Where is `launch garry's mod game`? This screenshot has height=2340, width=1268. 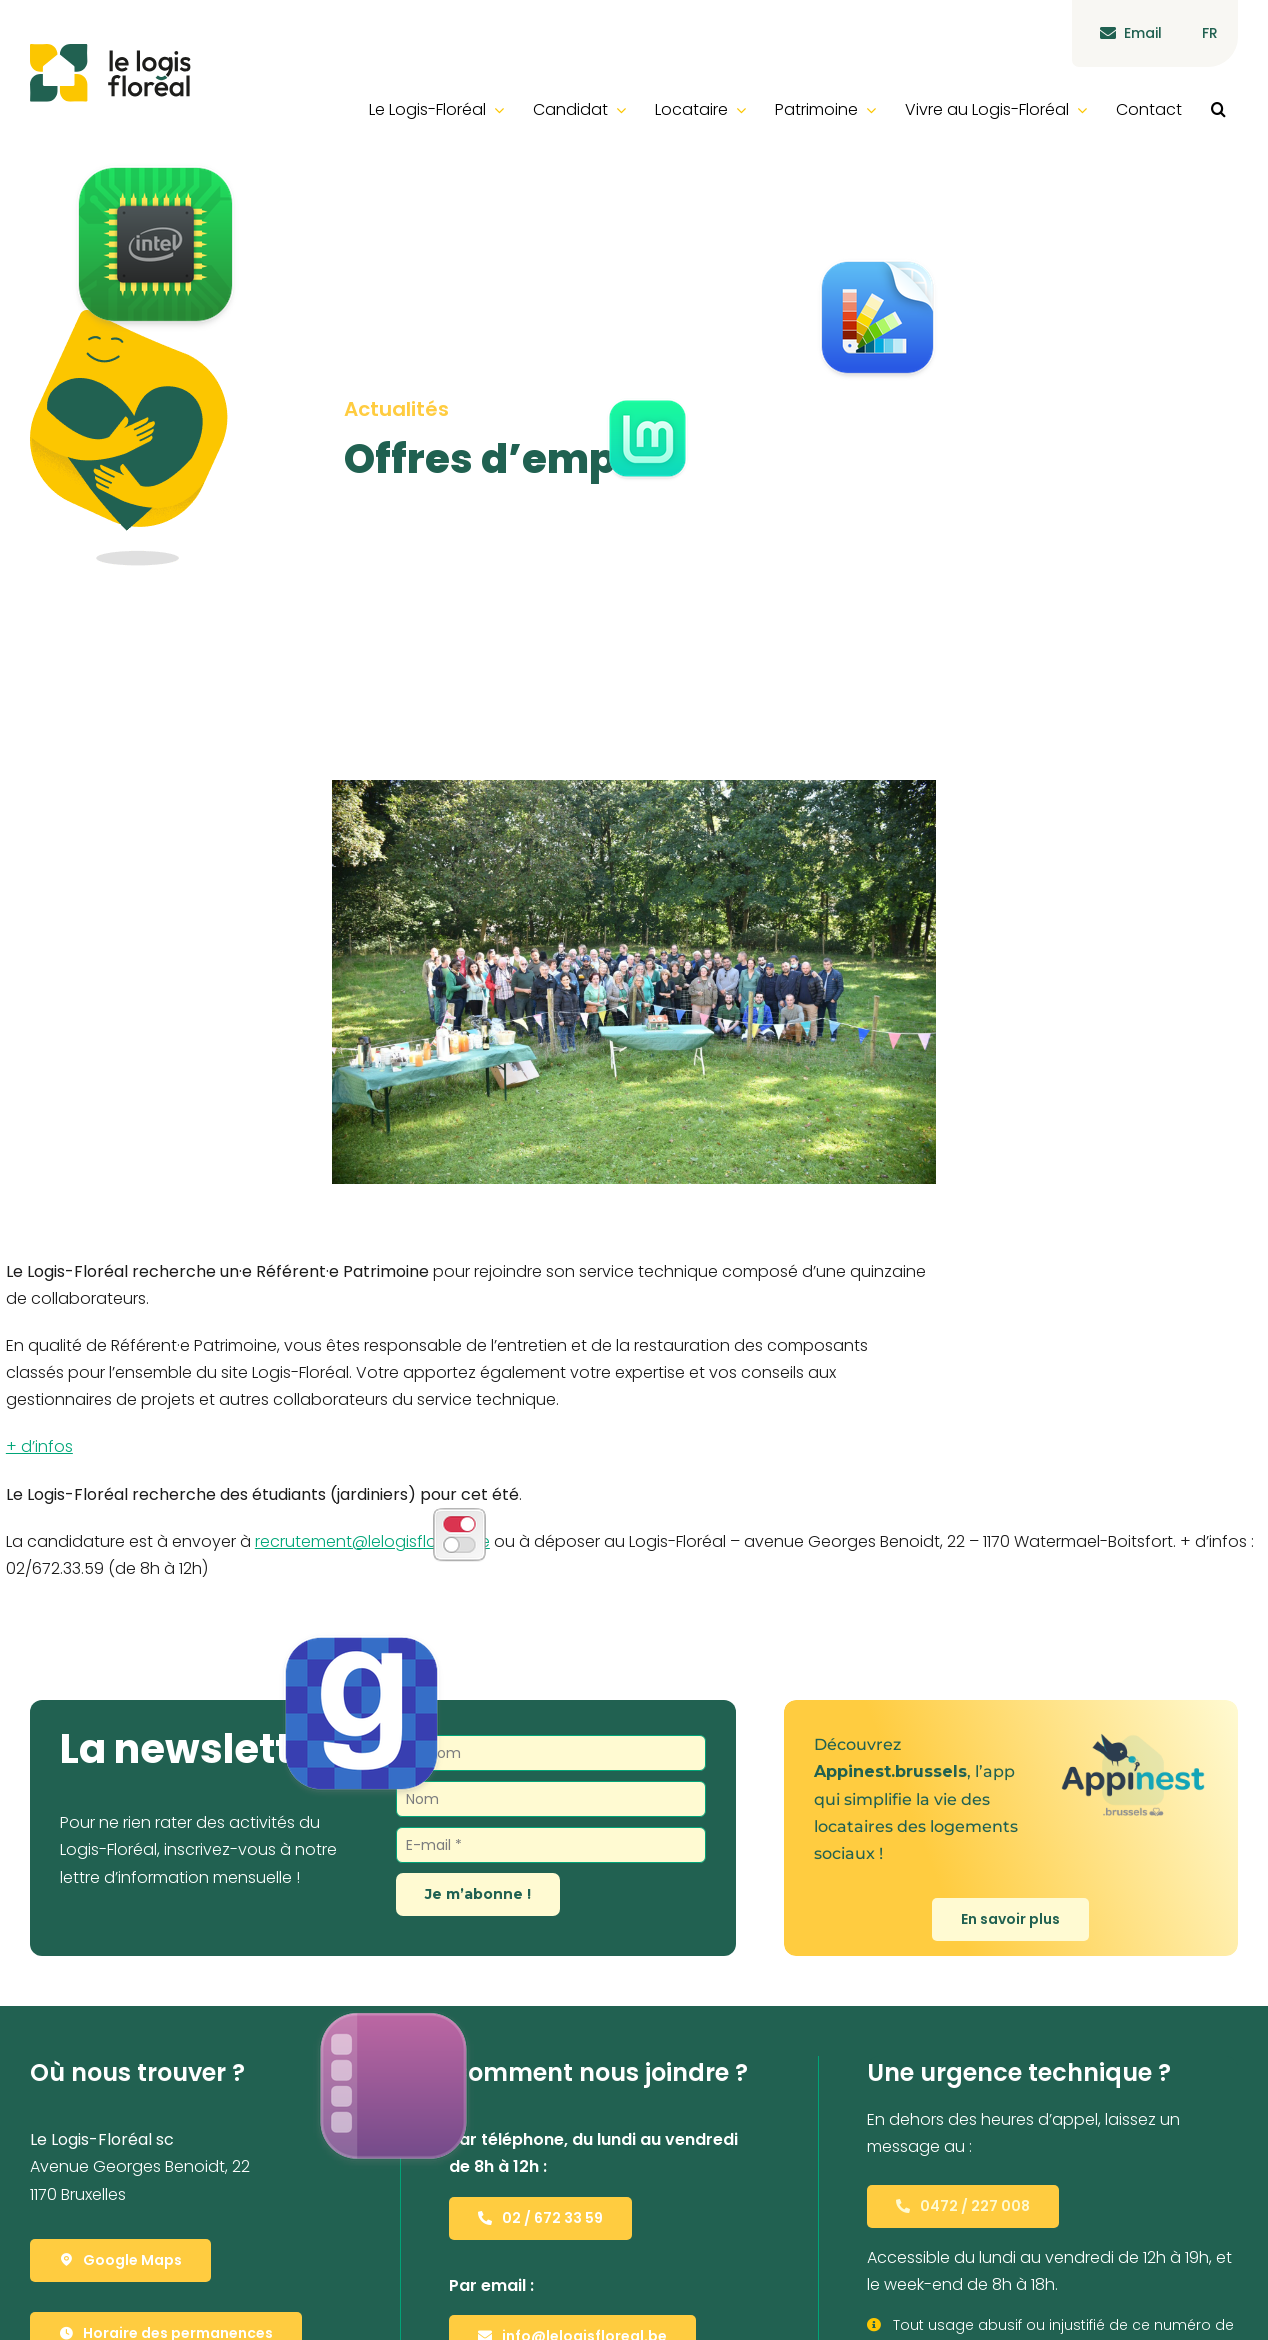 launch garry's mod game is located at coordinates (361, 1713).